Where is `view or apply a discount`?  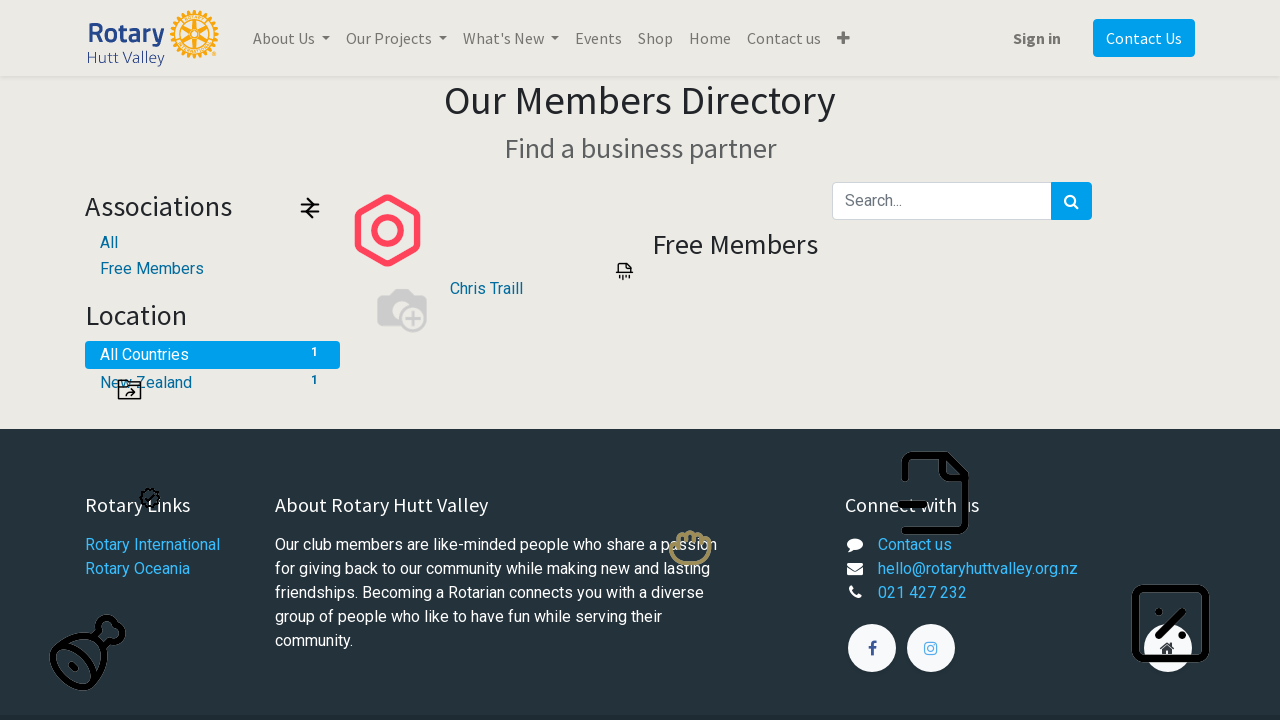
view or apply a discount is located at coordinates (1170, 623).